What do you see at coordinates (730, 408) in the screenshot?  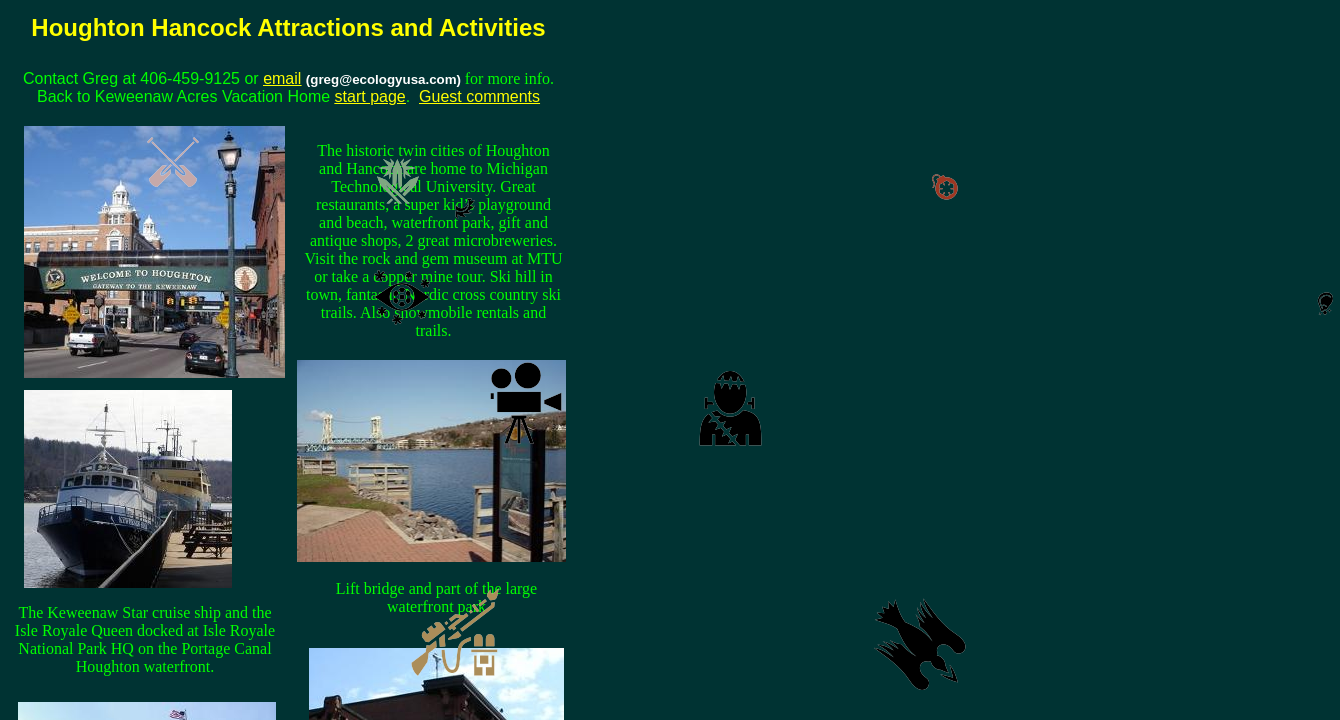 I see `select frankenstein character or monster avatar` at bounding box center [730, 408].